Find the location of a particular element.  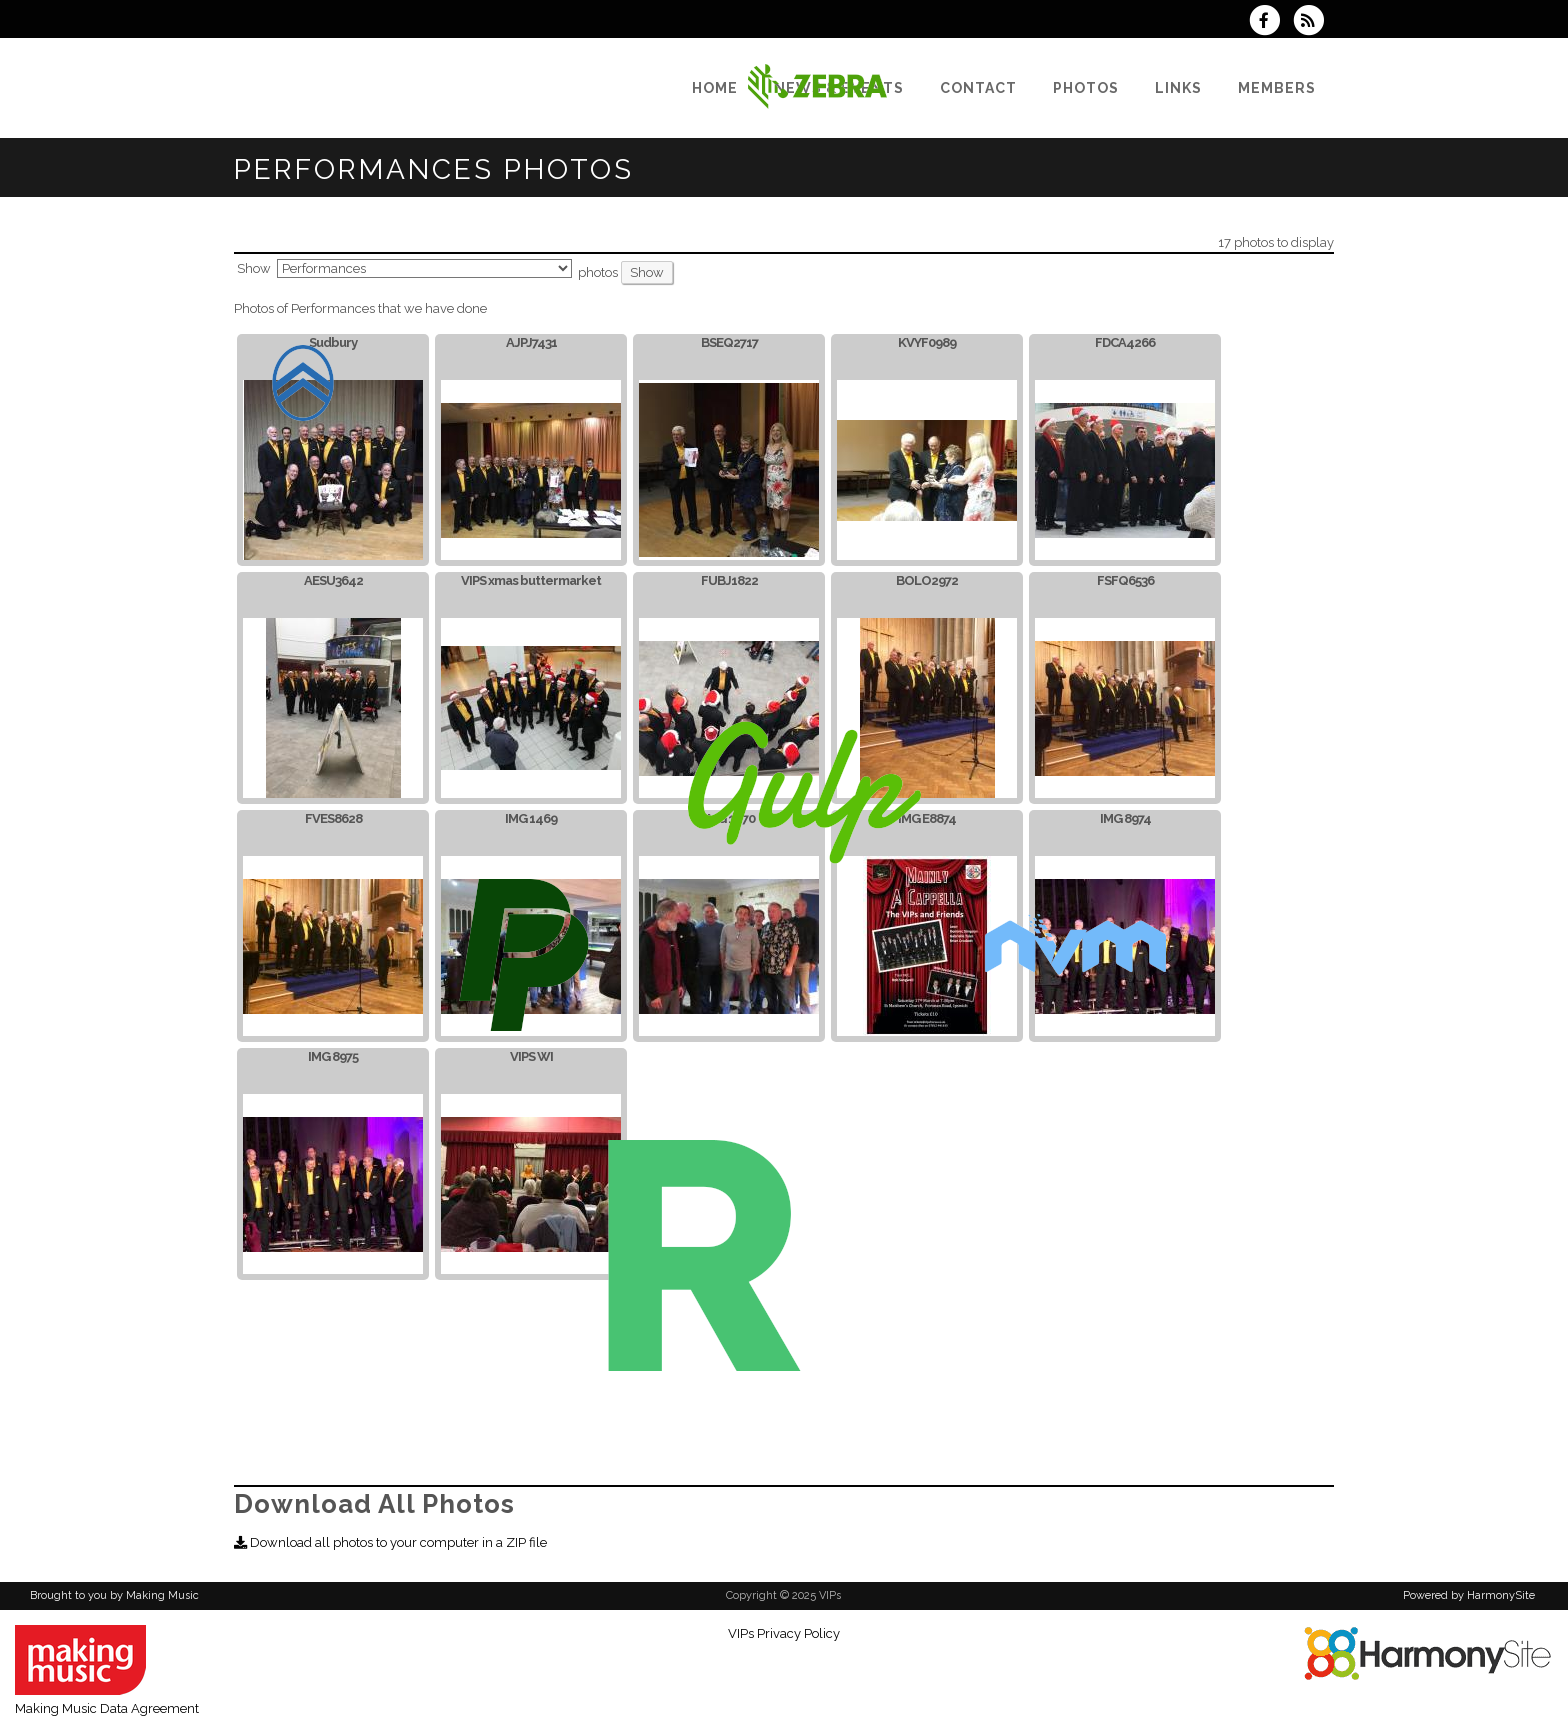

nvm (node version manager) logo is located at coordinates (1075, 944).